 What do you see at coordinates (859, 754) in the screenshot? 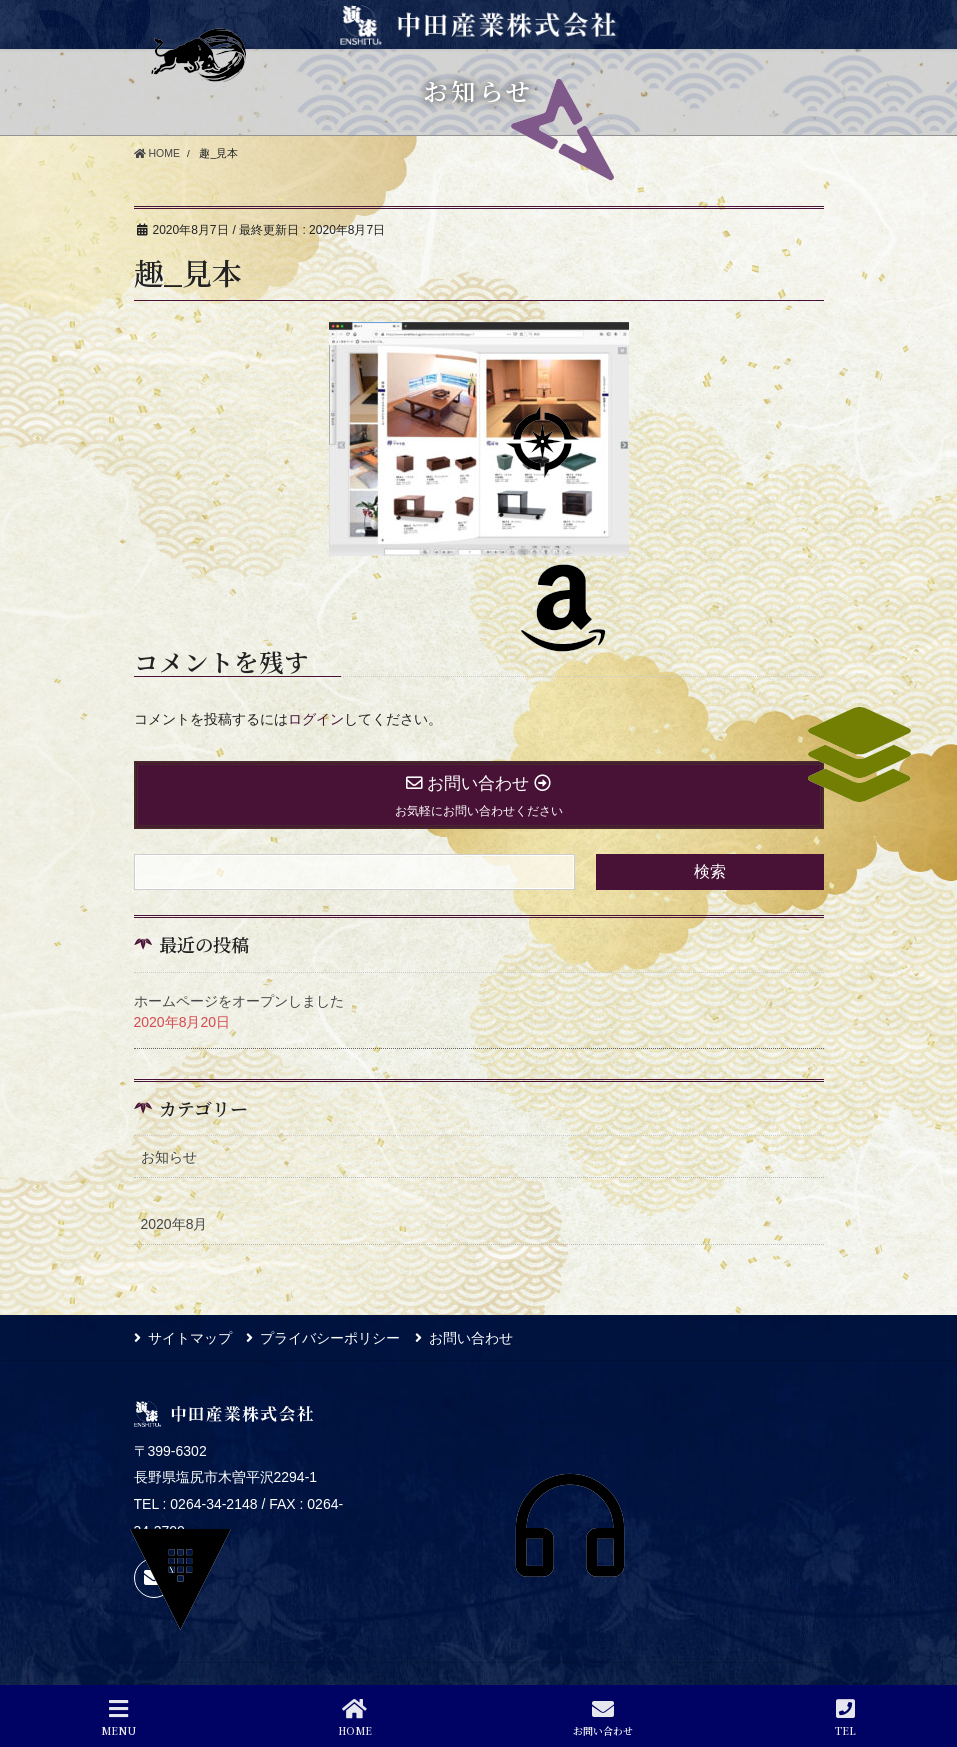
I see `open onlyoffice application` at bounding box center [859, 754].